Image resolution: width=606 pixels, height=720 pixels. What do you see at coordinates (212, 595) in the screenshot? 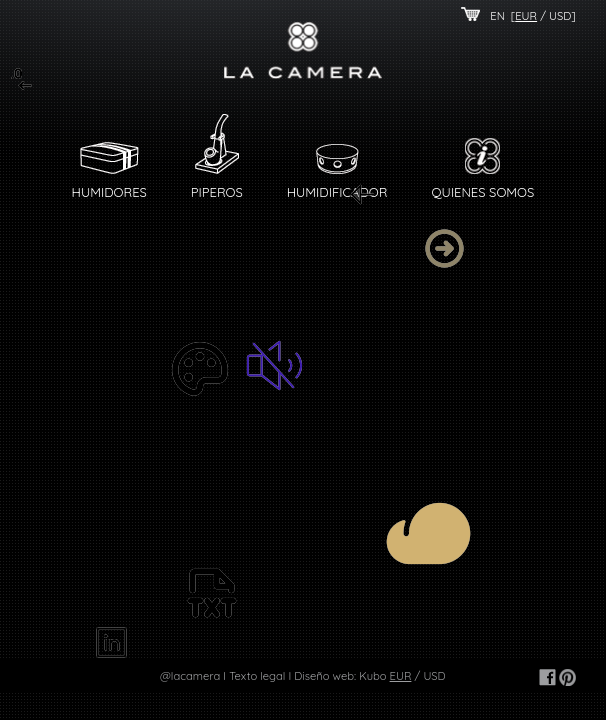
I see `open a text file` at bounding box center [212, 595].